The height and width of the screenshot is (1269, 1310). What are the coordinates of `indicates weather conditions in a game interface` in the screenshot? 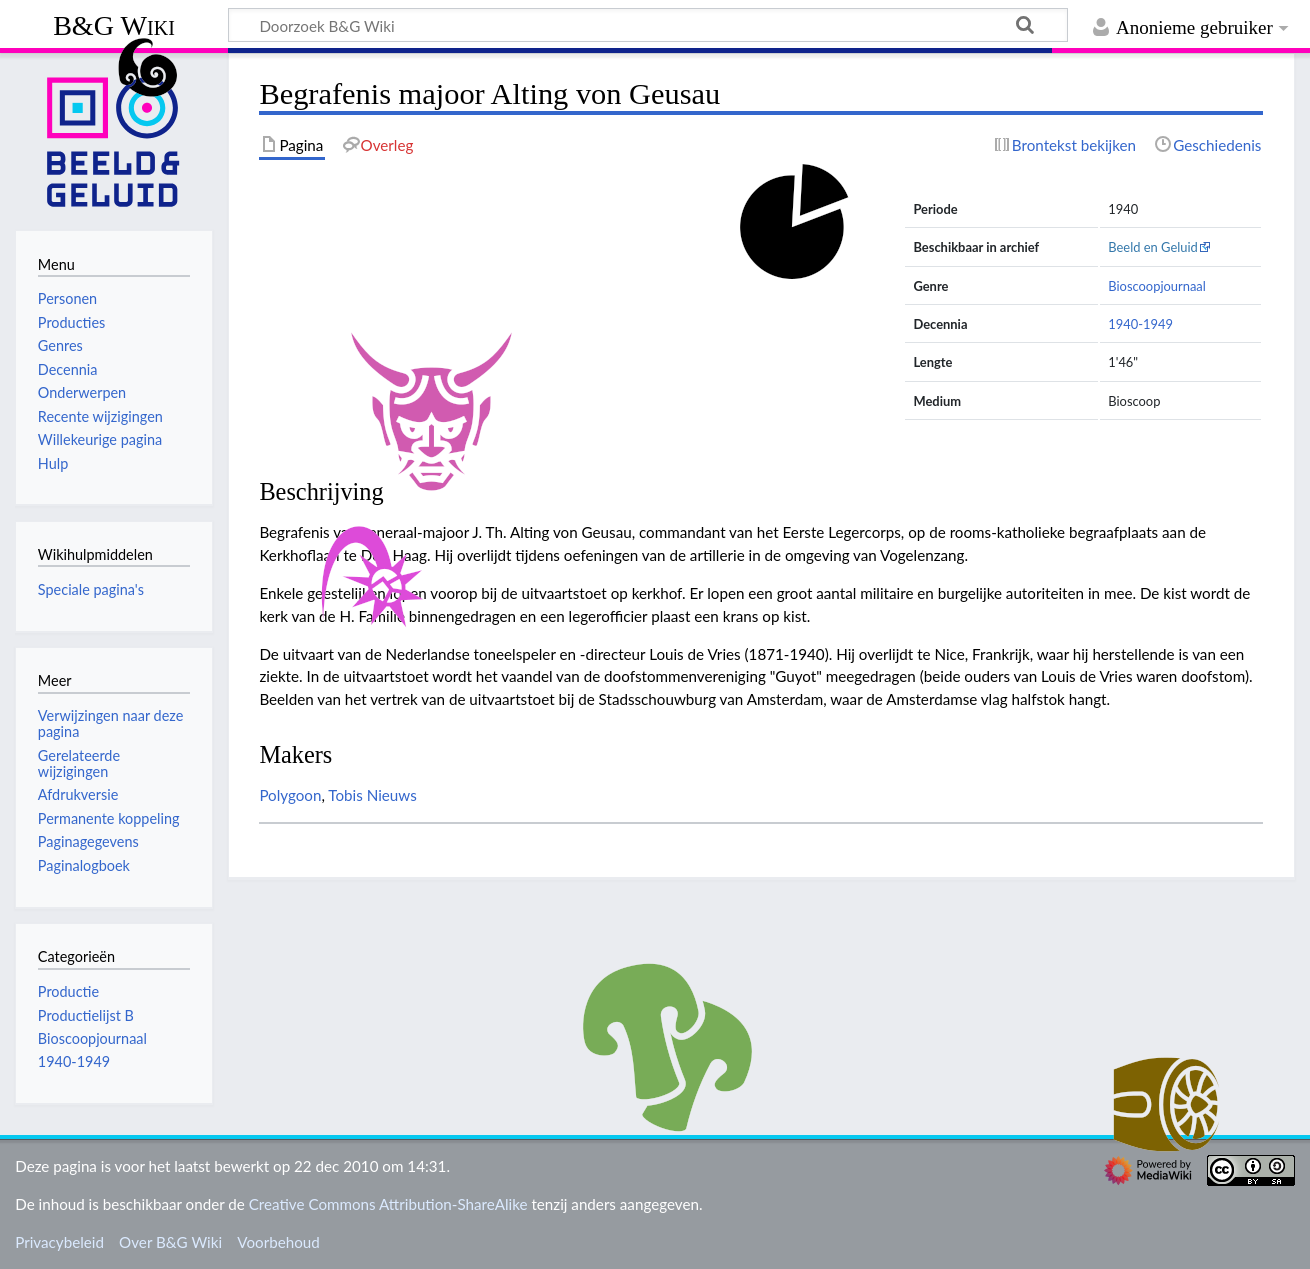 It's located at (147, 67).